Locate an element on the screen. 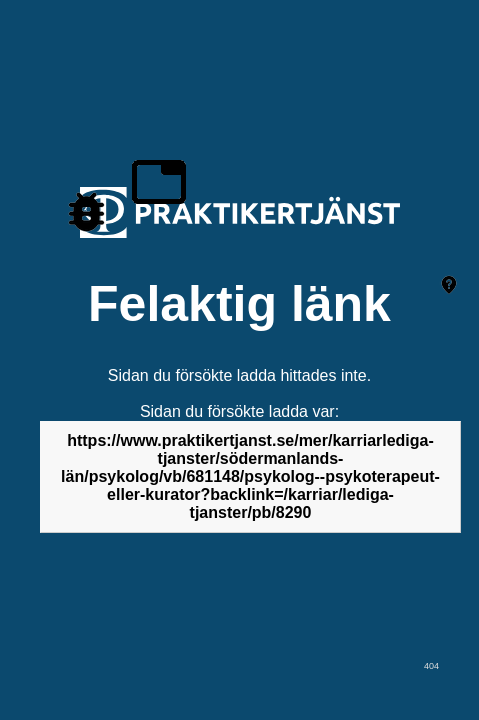 The image size is (479, 720). open a new browser tab is located at coordinates (159, 182).